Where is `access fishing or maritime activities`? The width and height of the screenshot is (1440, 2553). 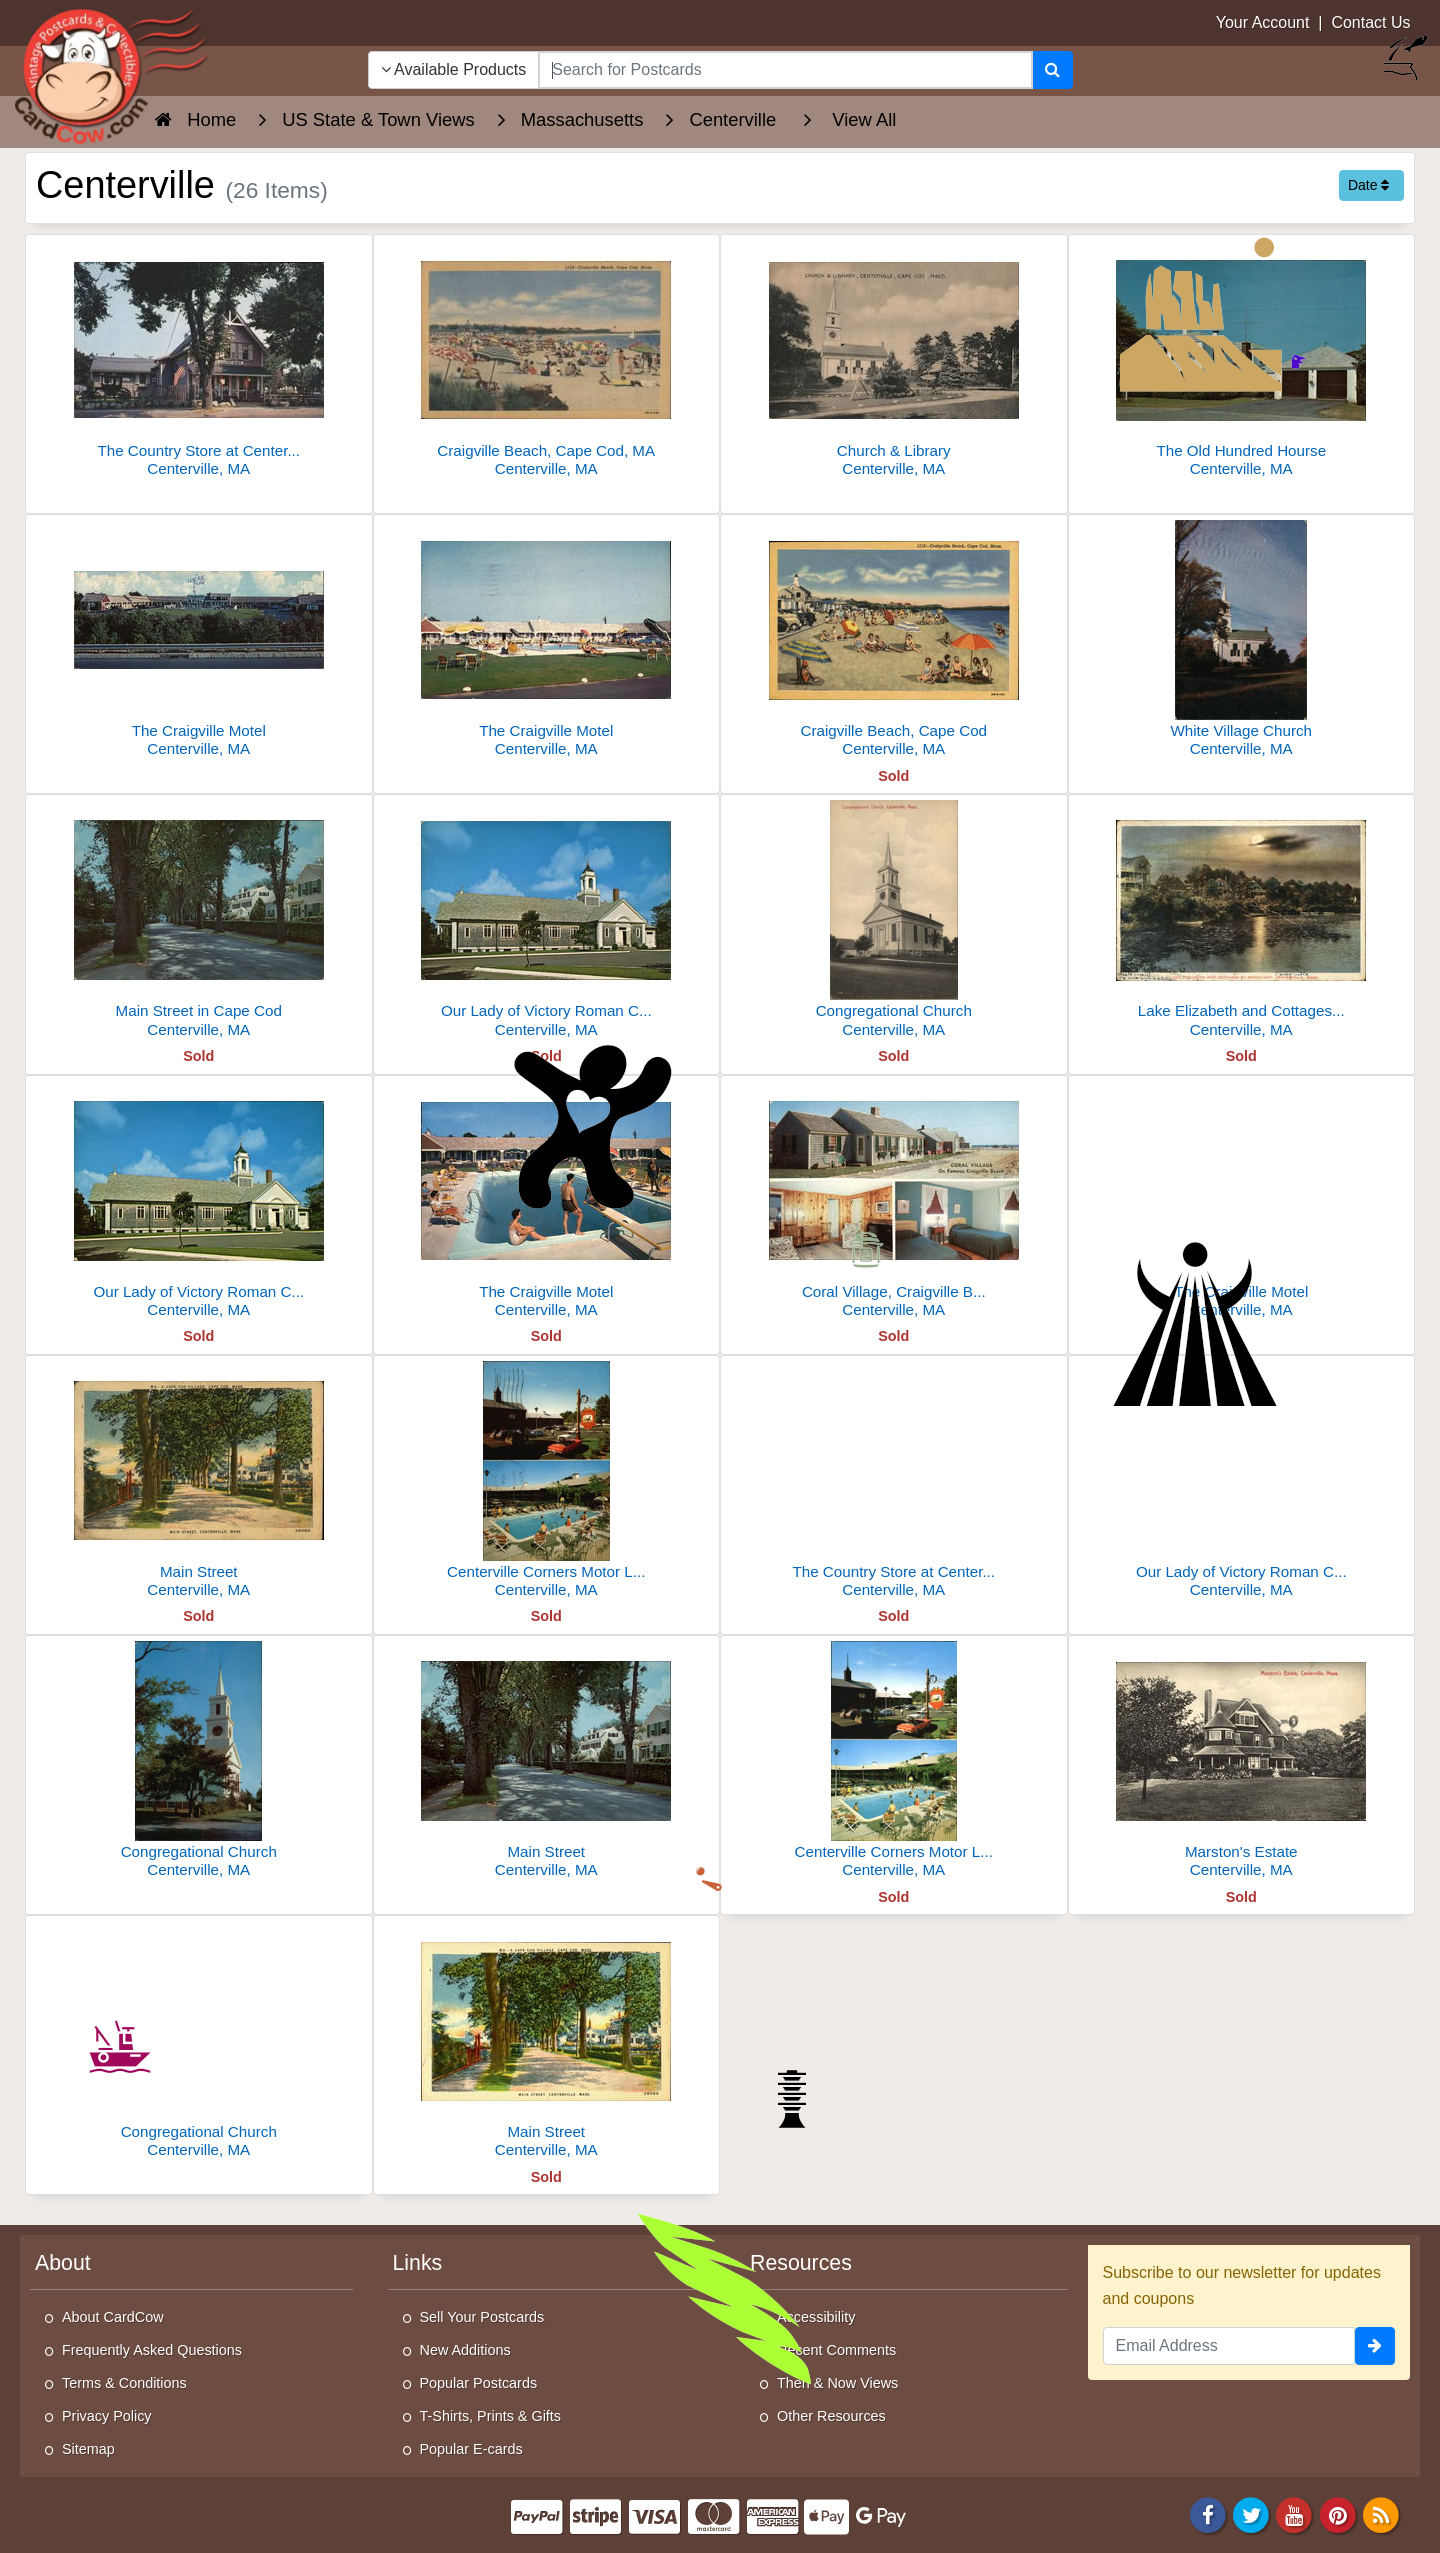 access fishing or maritime activities is located at coordinates (120, 2045).